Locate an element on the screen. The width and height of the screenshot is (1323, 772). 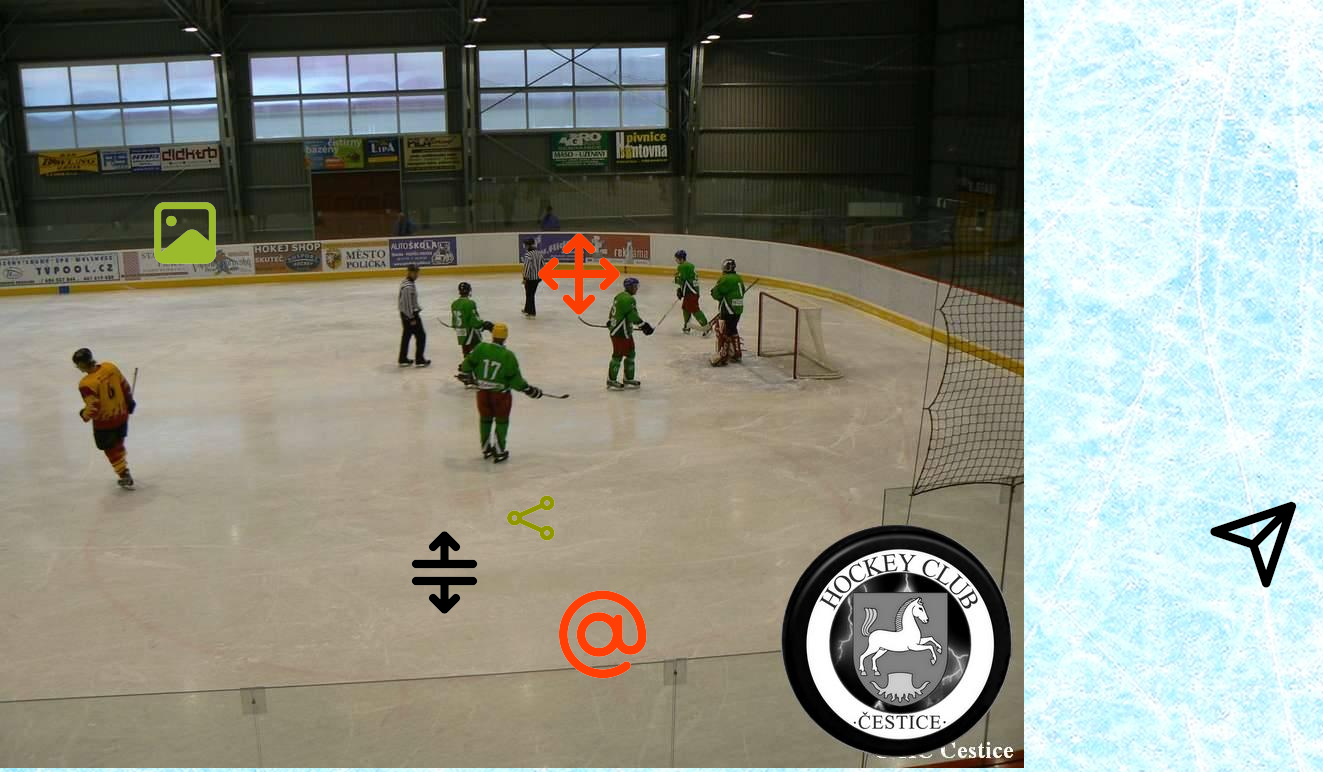
compose a new email is located at coordinates (602, 634).